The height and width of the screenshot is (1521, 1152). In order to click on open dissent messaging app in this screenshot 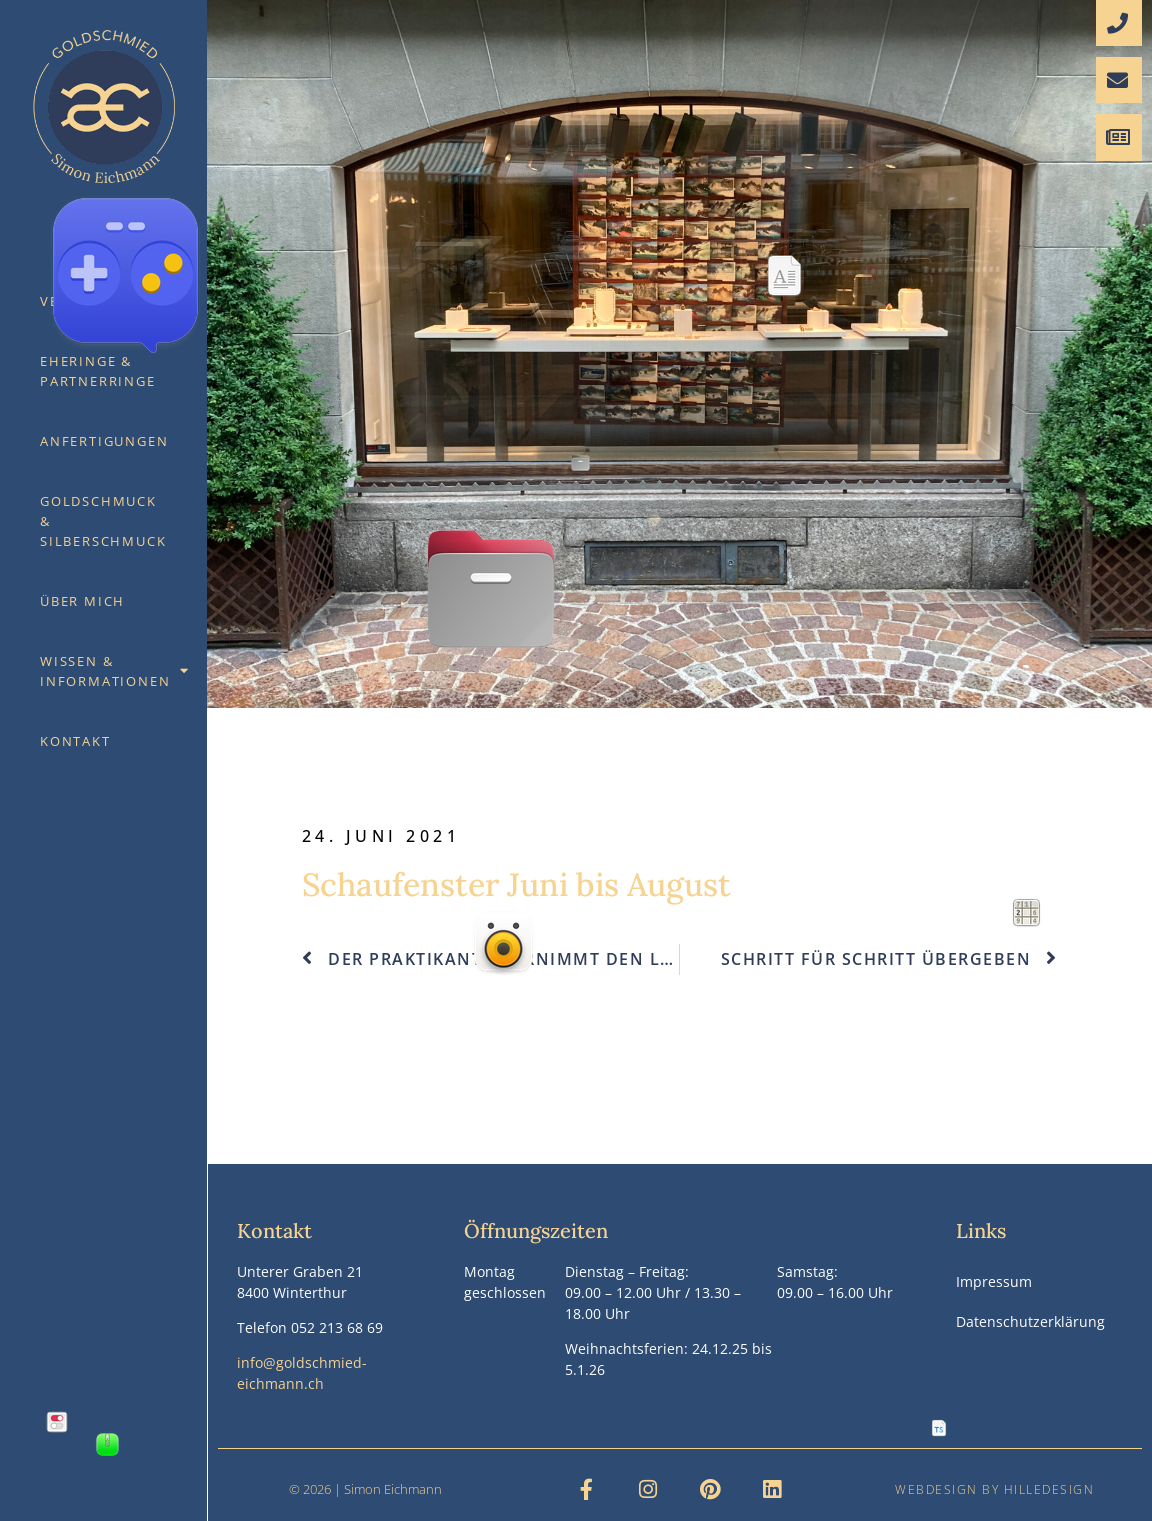, I will do `click(125, 270)`.